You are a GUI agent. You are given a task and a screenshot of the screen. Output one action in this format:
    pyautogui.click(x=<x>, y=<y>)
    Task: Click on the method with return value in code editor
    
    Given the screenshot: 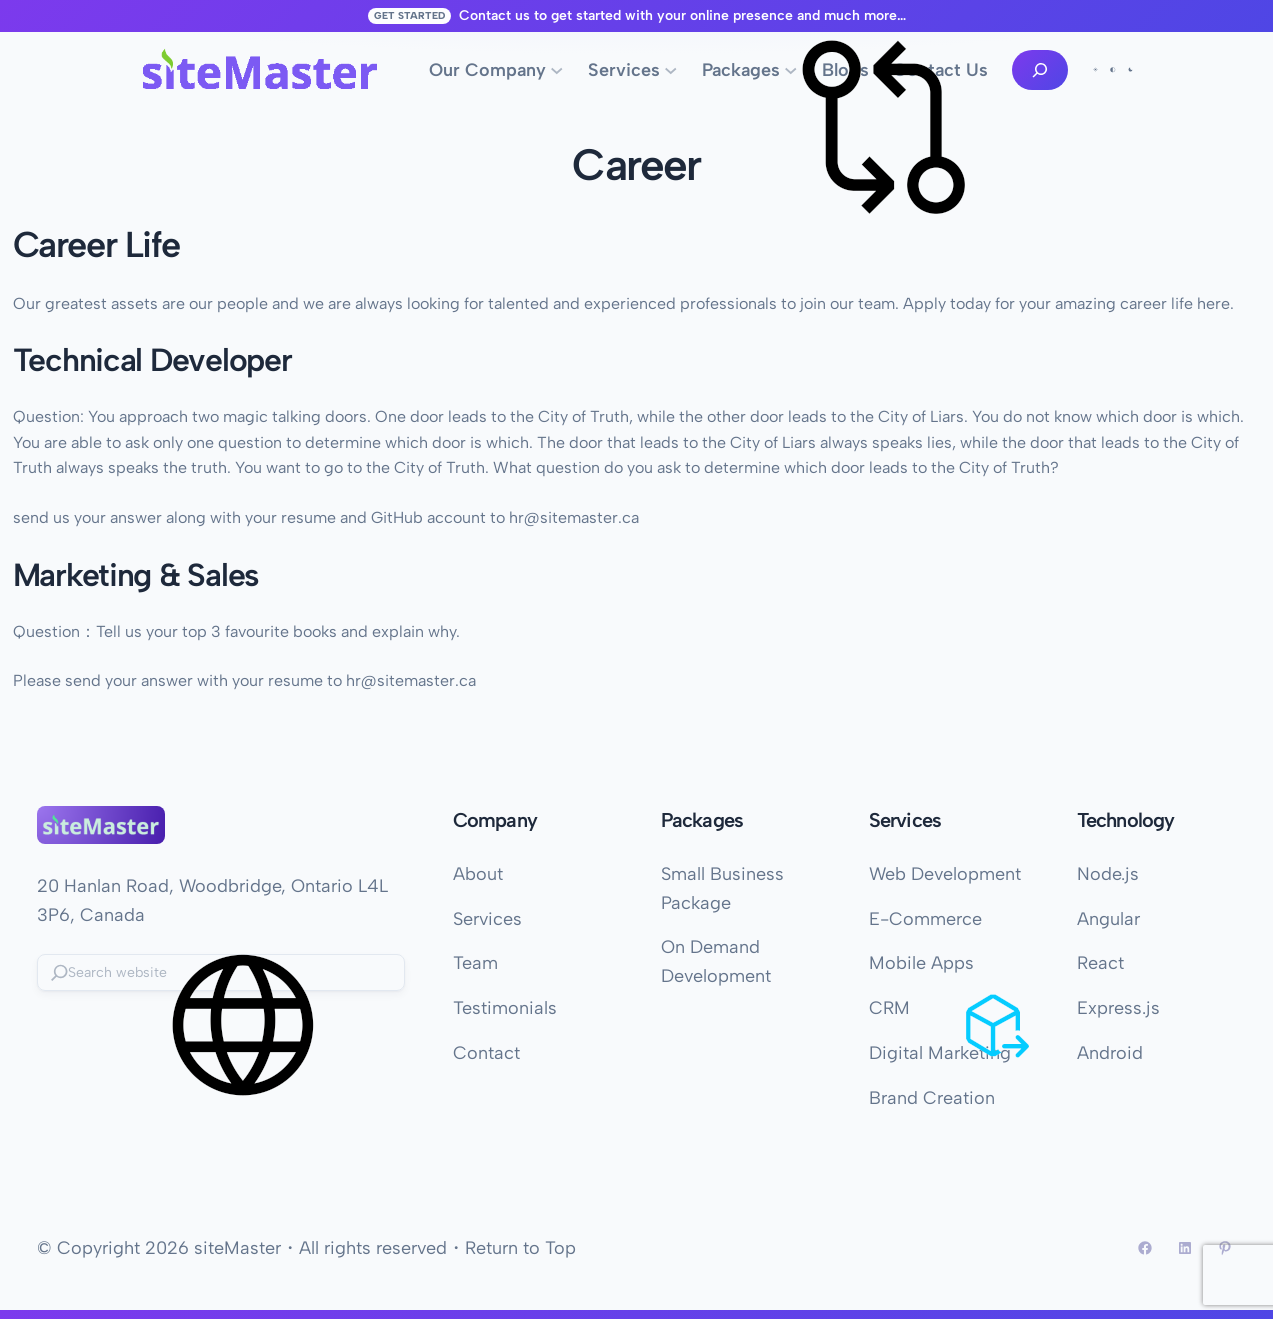 What is the action you would take?
    pyautogui.click(x=993, y=1026)
    